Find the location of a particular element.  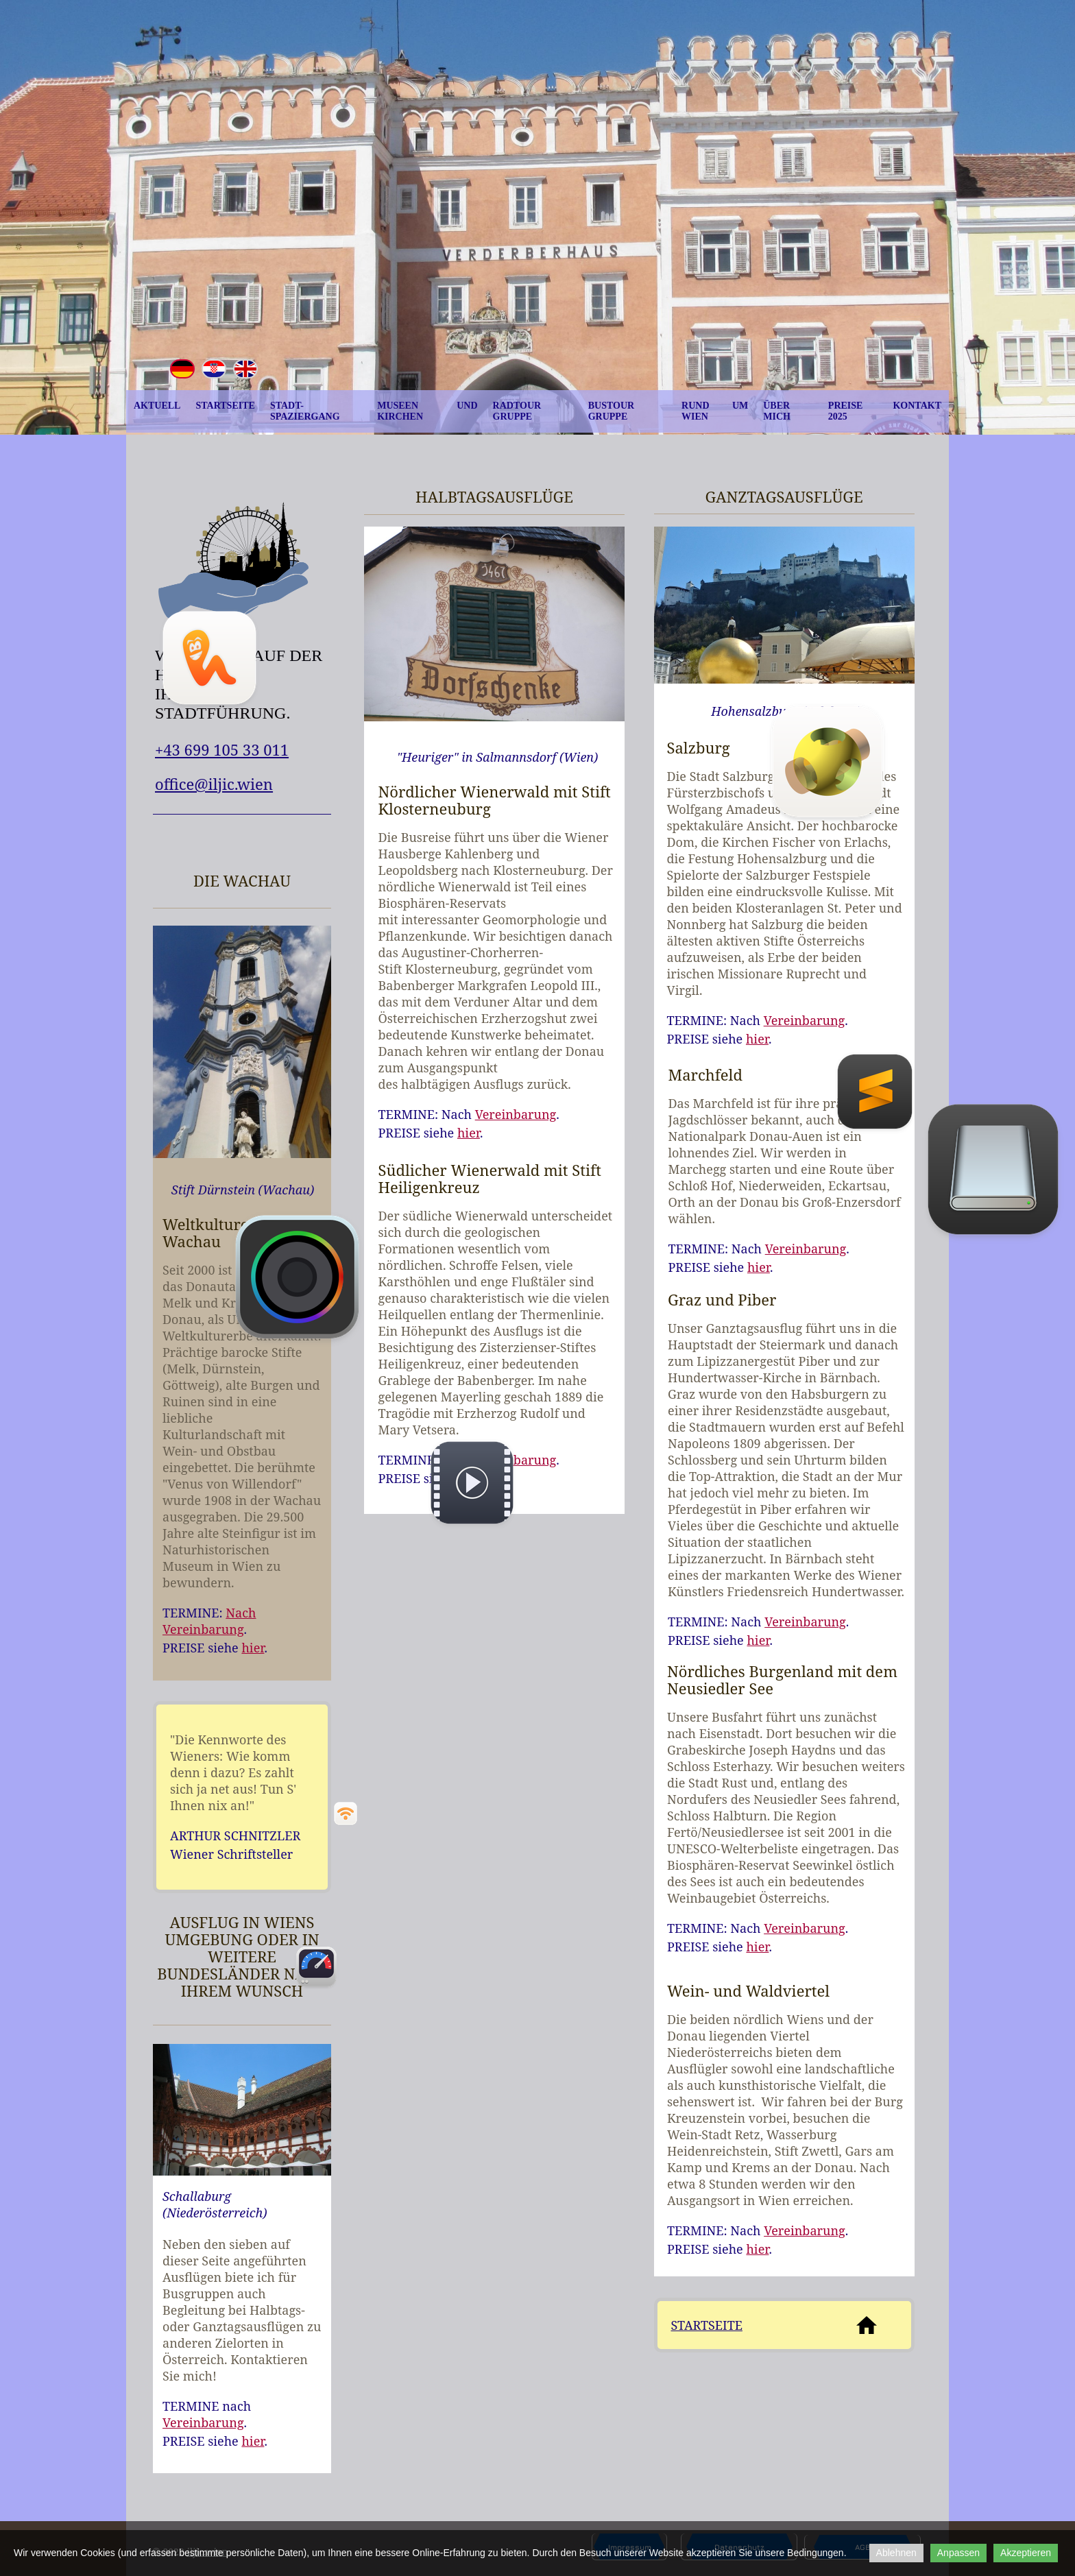

access removable media or external drive is located at coordinates (993, 1169).